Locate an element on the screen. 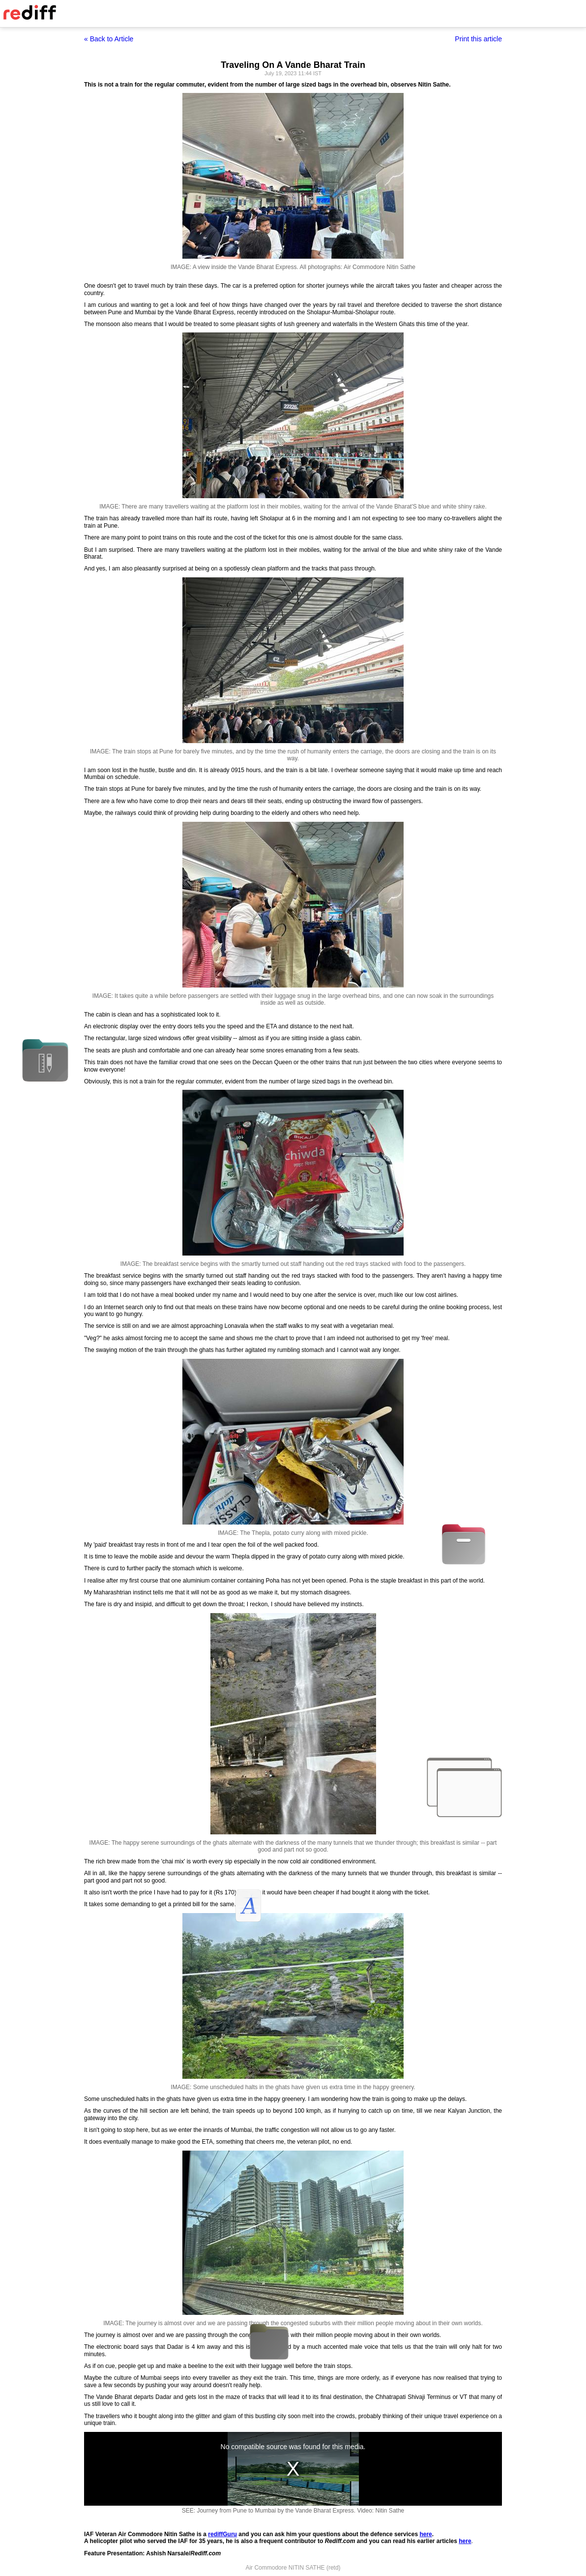 The width and height of the screenshot is (586, 2576). open folder to view contents is located at coordinates (269, 2341).